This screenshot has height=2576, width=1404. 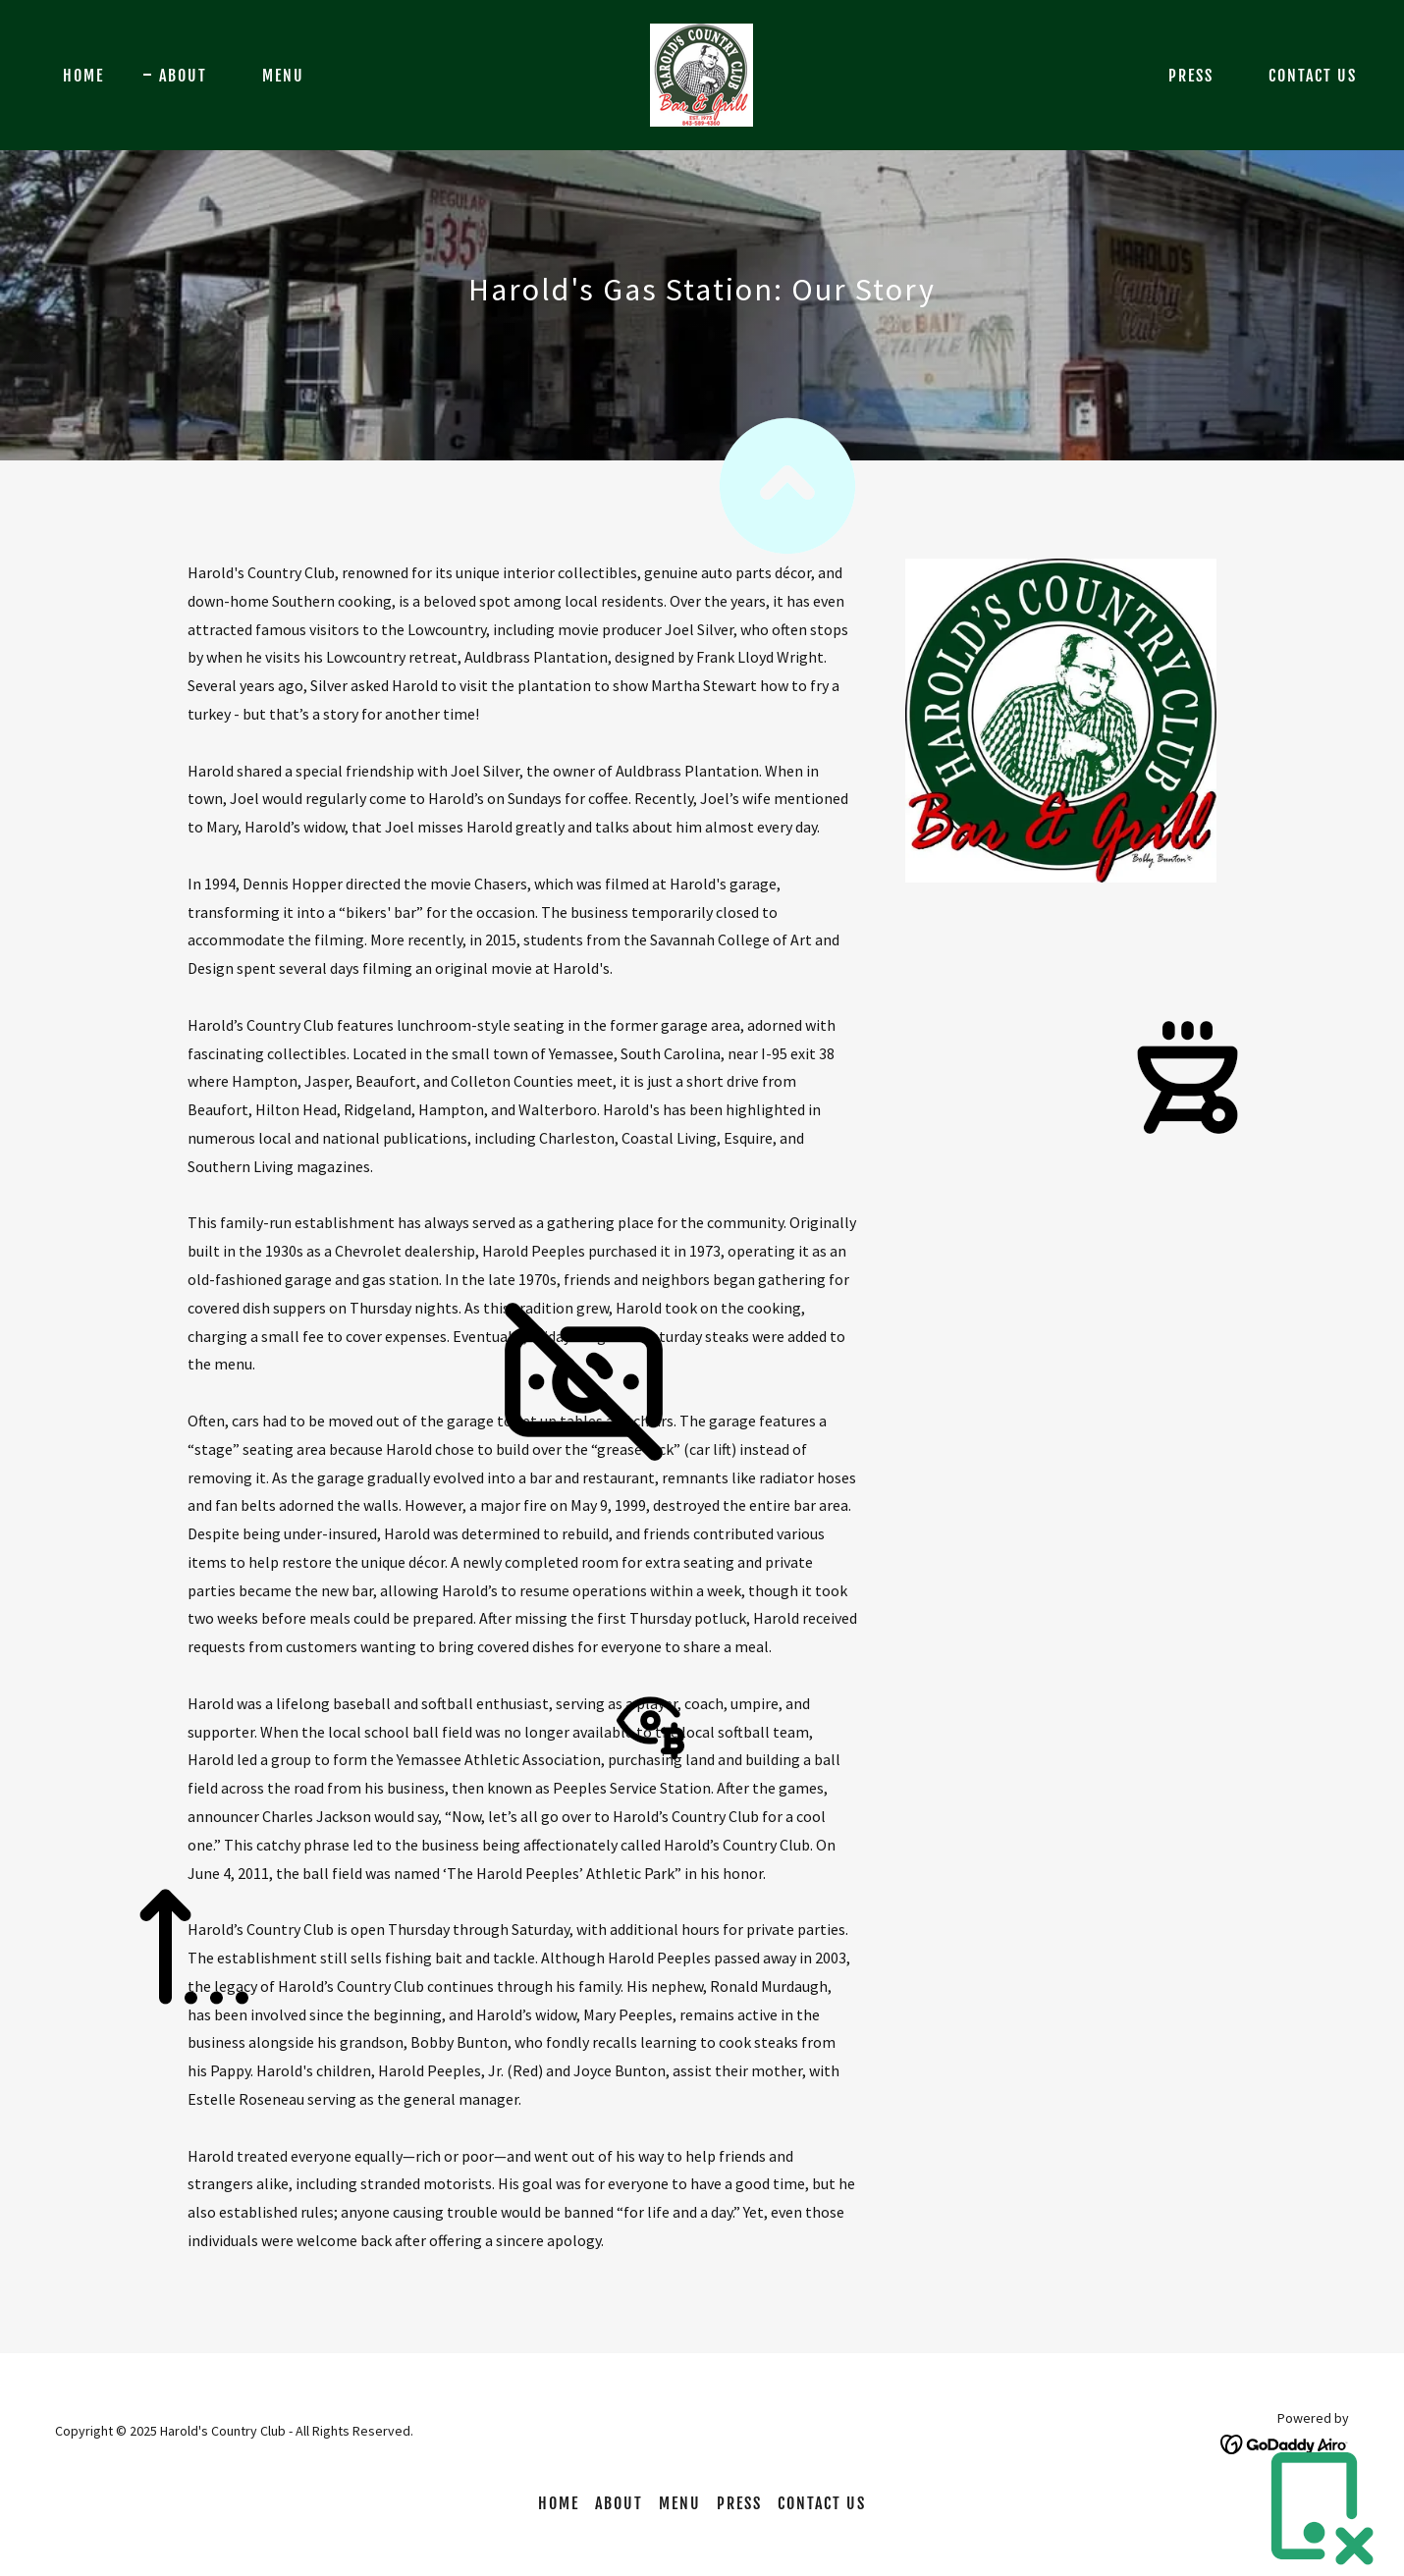 What do you see at coordinates (583, 1381) in the screenshot?
I see `payment method unavailable` at bounding box center [583, 1381].